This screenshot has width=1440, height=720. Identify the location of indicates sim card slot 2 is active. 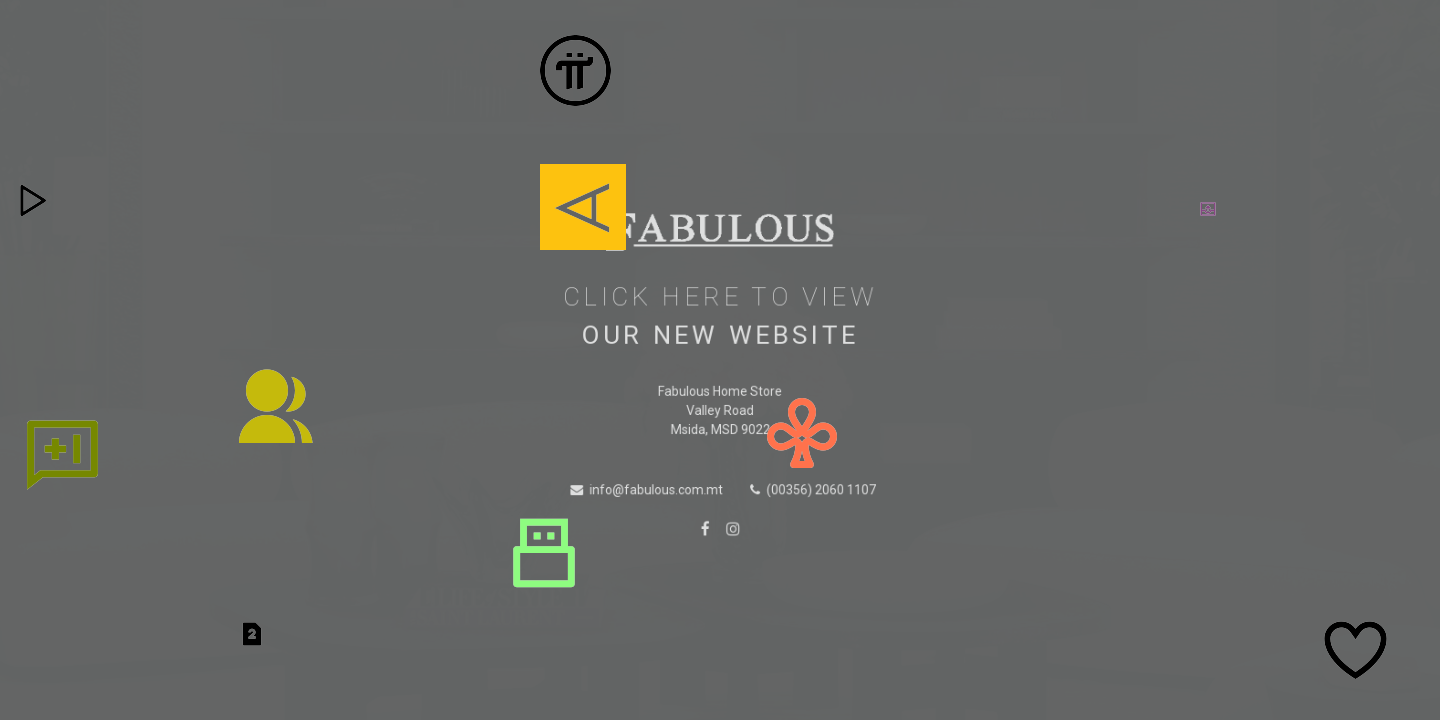
(252, 634).